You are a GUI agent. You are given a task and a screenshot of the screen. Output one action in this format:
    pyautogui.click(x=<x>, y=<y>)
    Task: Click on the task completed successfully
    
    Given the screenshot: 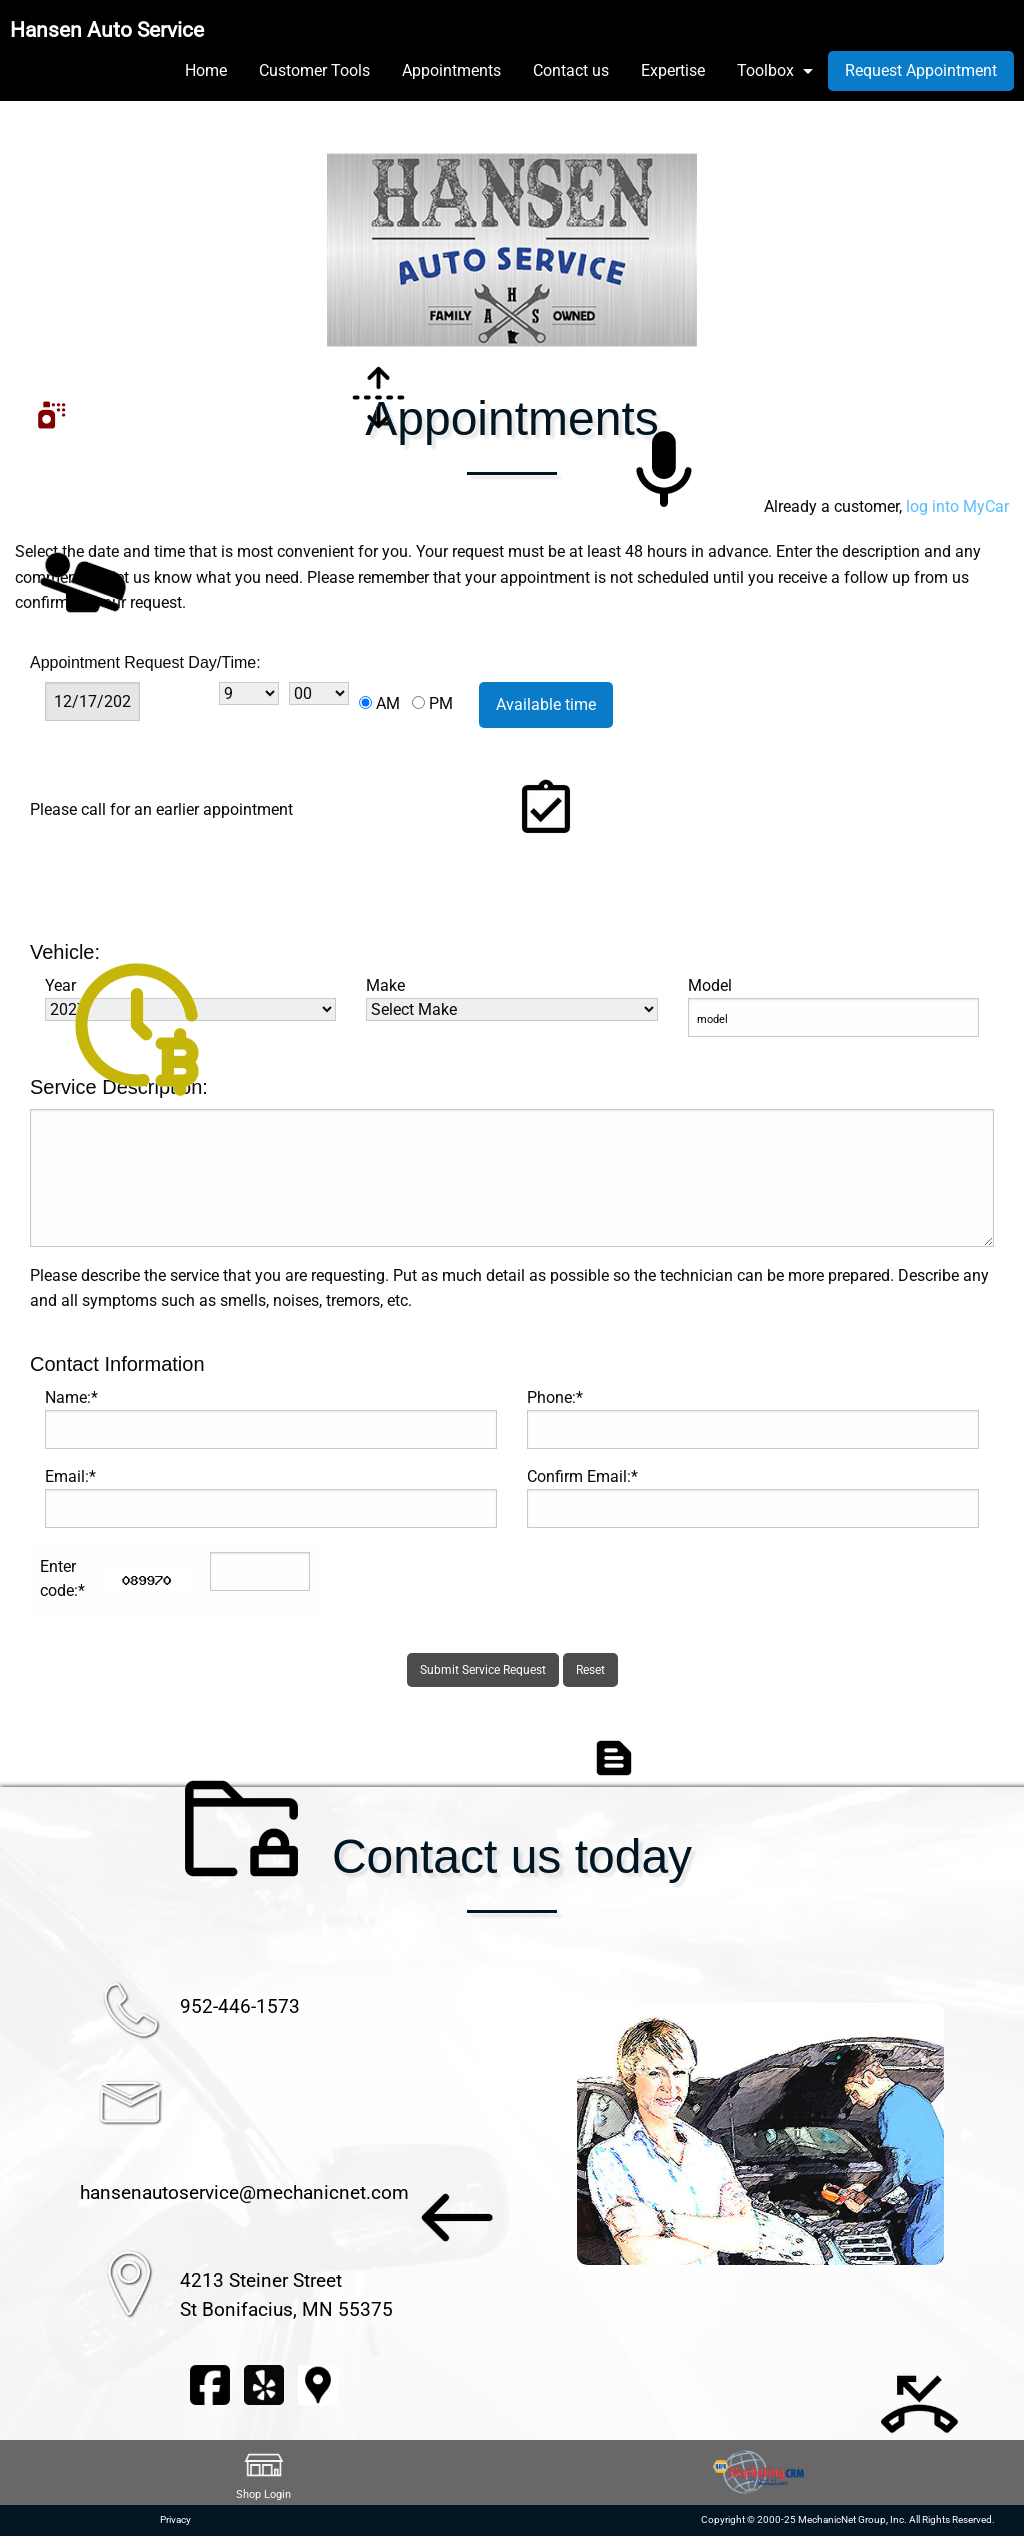 What is the action you would take?
    pyautogui.click(x=546, y=809)
    